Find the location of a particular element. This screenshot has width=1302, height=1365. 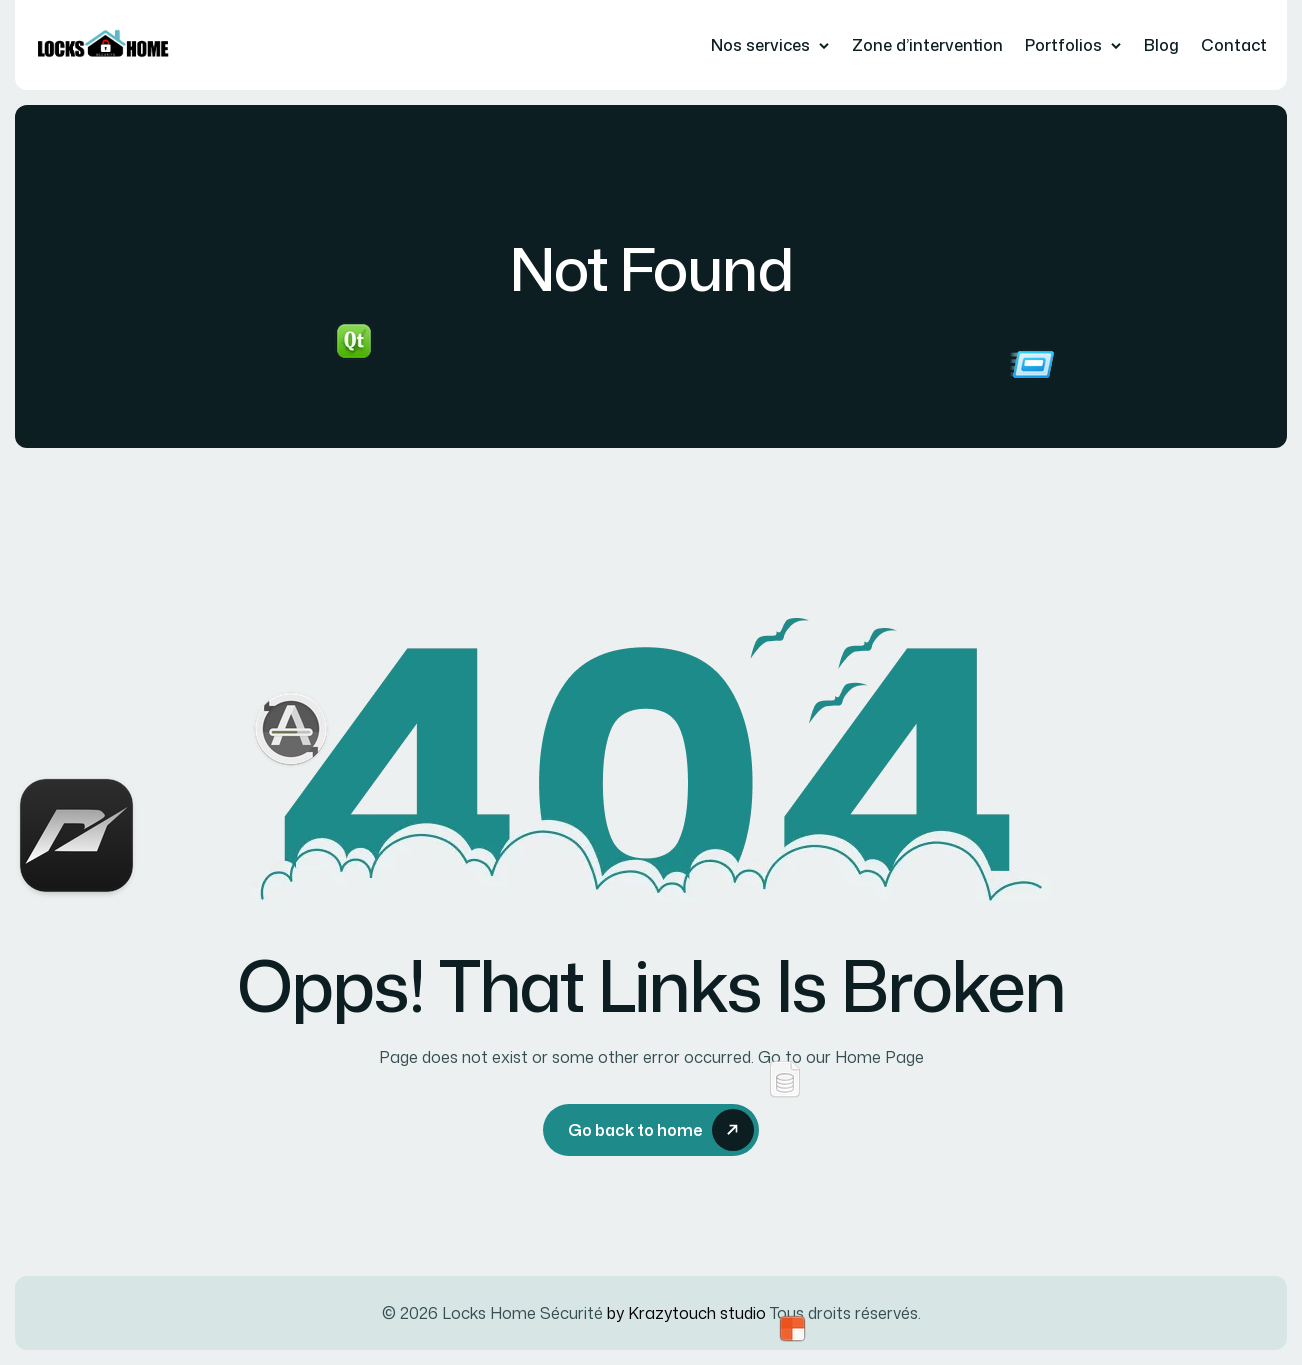

launch or run an application is located at coordinates (1033, 364).